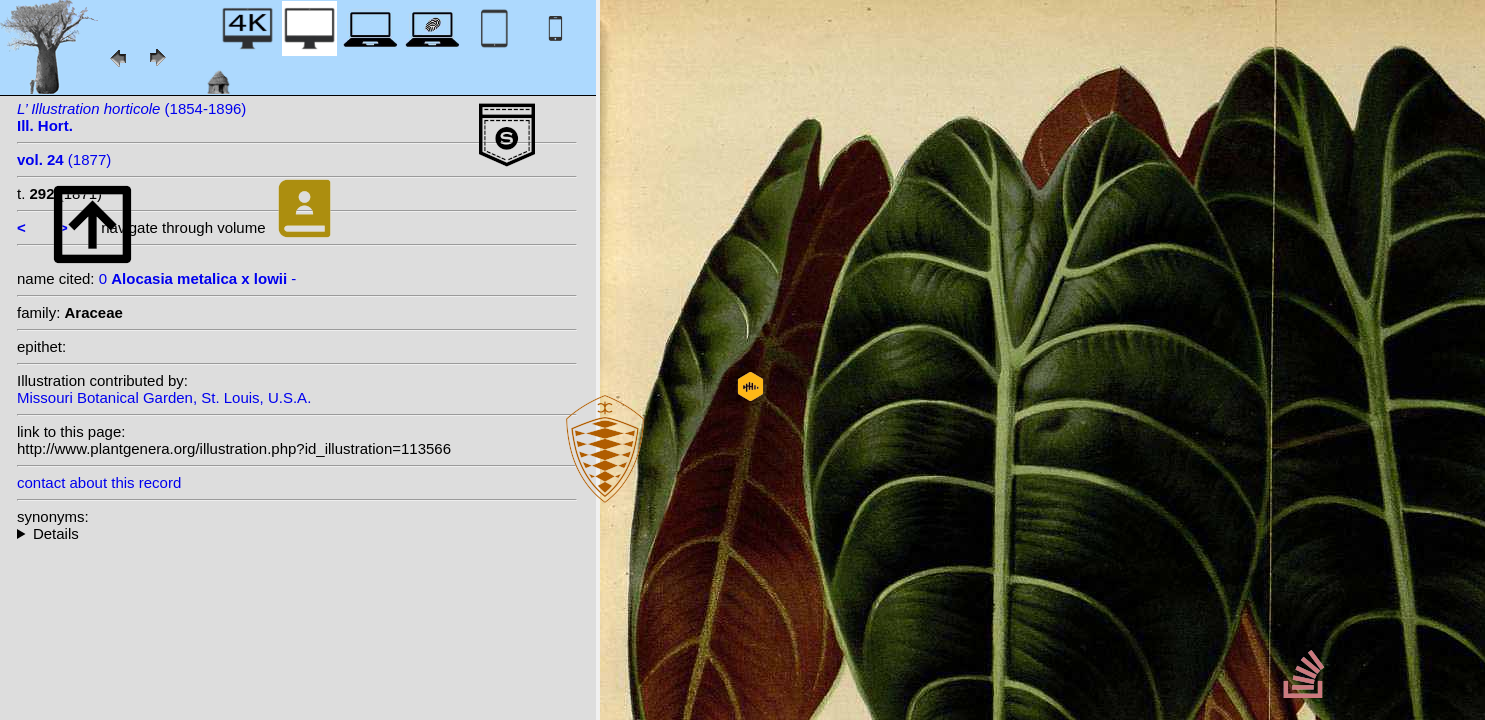 The image size is (1485, 720). I want to click on upload a file or content, so click(92, 224).